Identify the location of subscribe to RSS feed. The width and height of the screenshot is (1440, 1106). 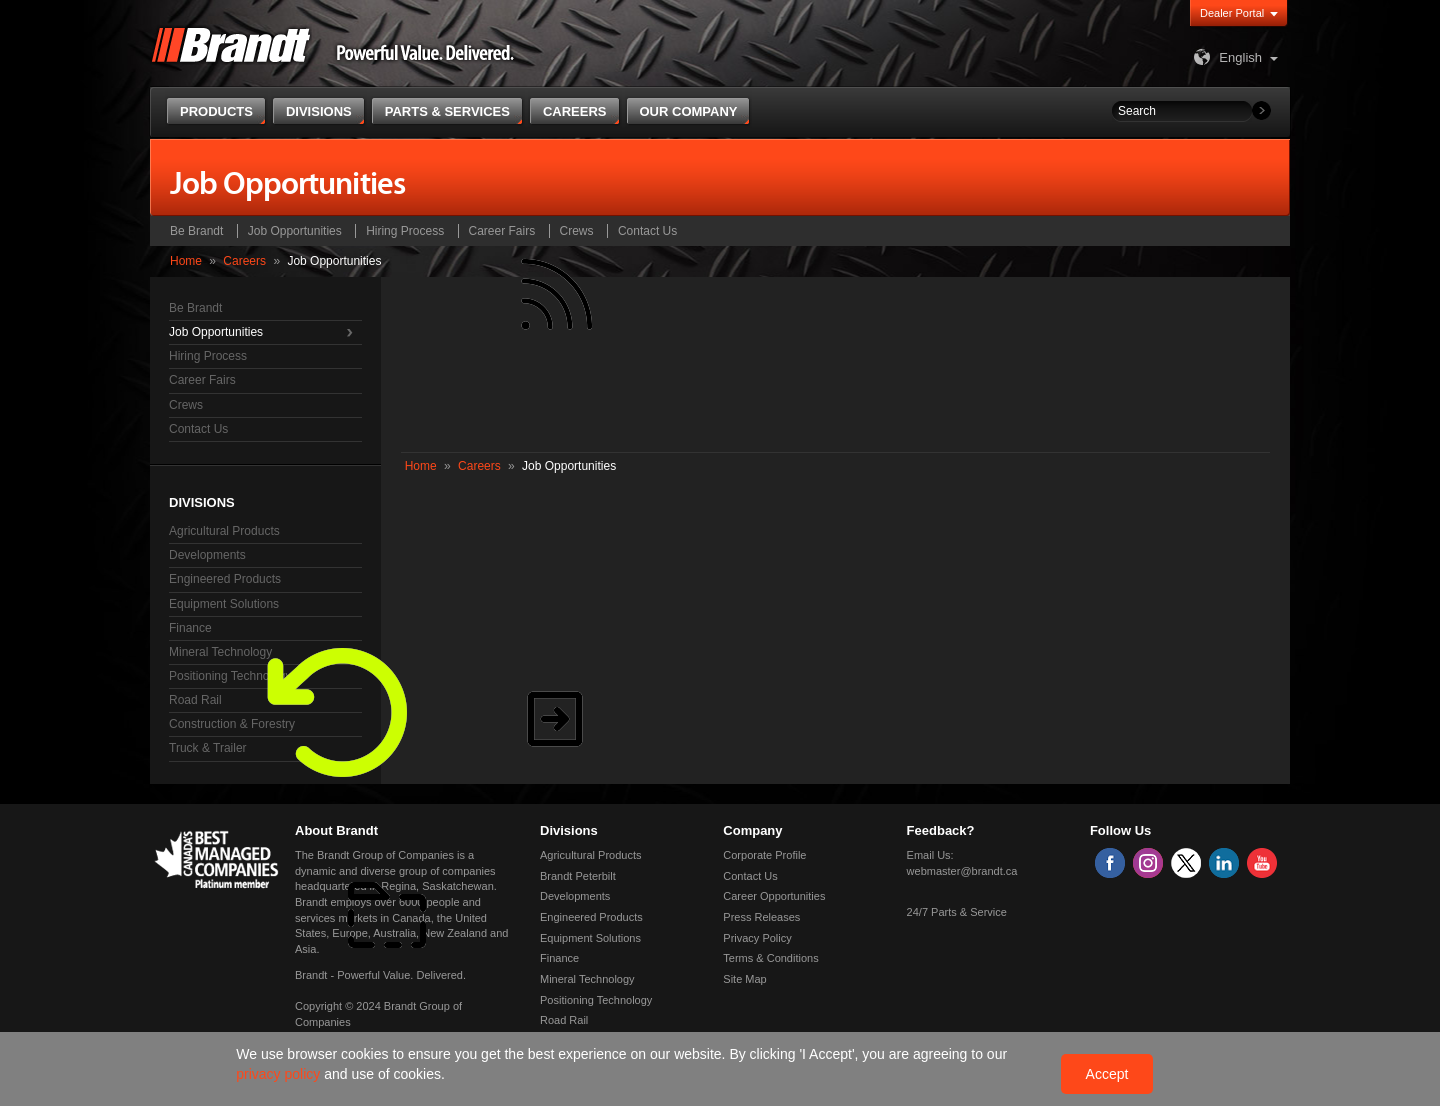
(553, 297).